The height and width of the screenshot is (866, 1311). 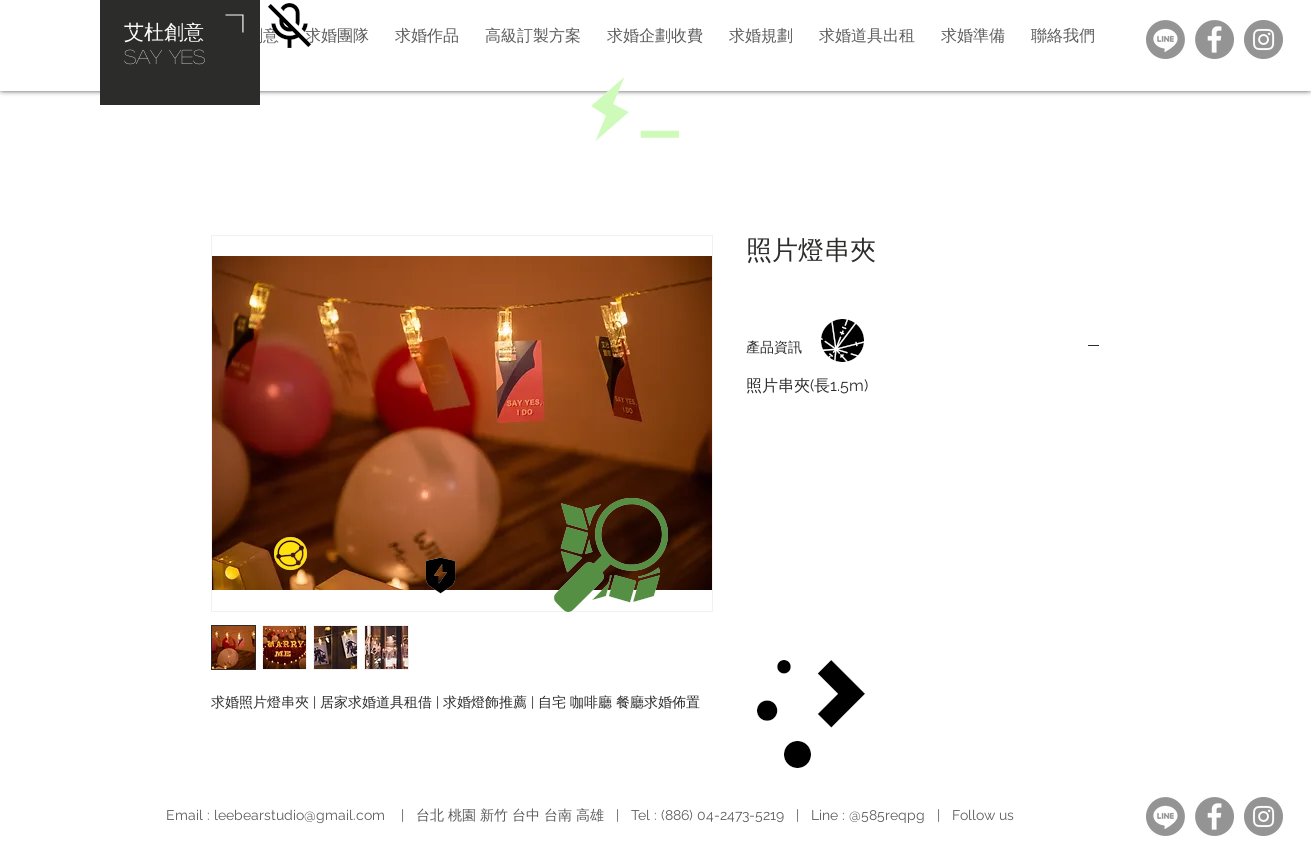 I want to click on open OpenStreetMap application, so click(x=611, y=555).